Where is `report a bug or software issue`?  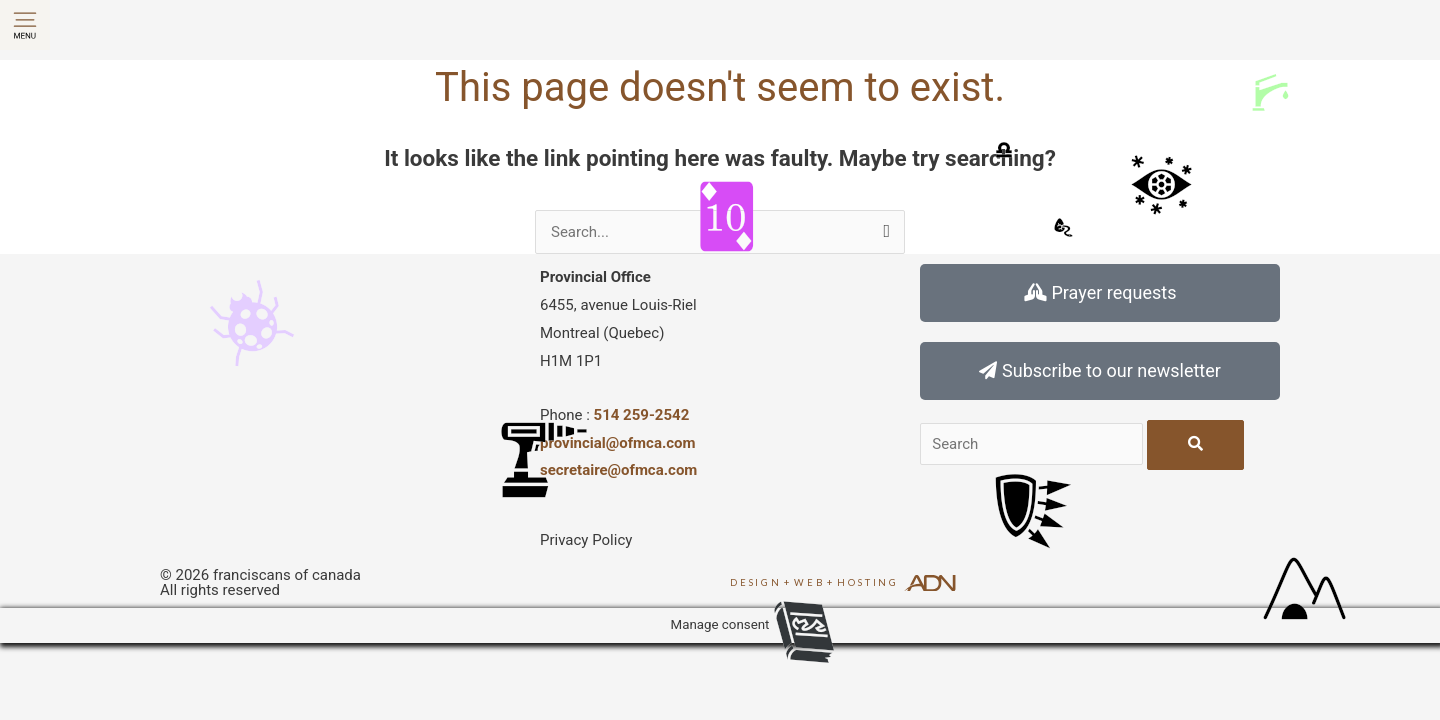 report a bug or software issue is located at coordinates (252, 323).